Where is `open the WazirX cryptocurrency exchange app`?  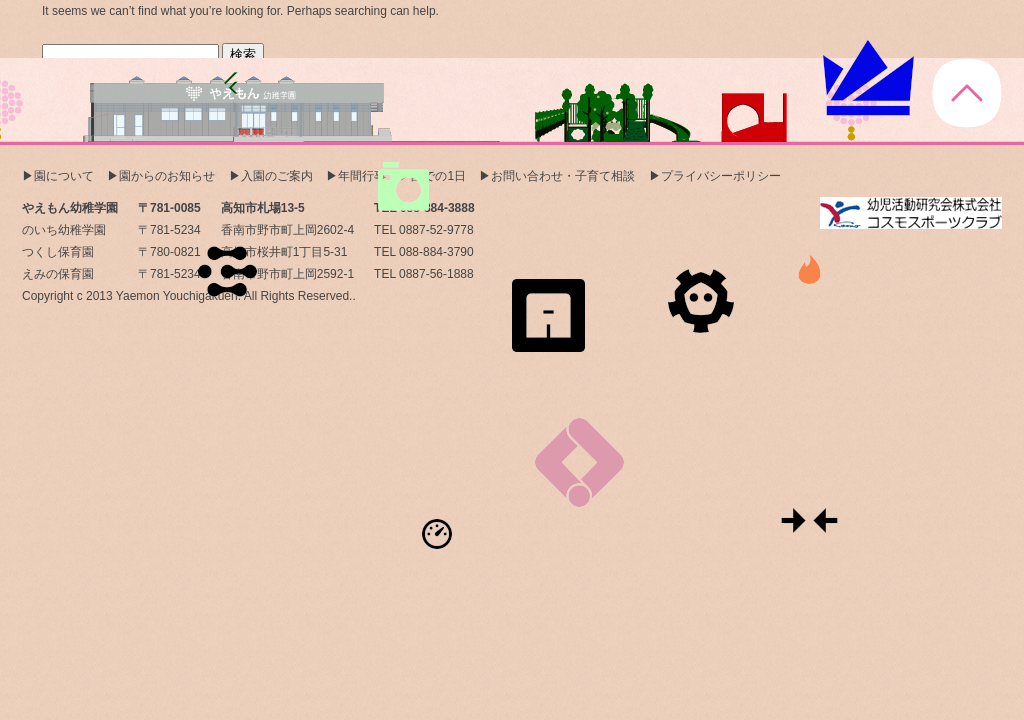
open the WazirX cryptocurrency exchange app is located at coordinates (868, 77).